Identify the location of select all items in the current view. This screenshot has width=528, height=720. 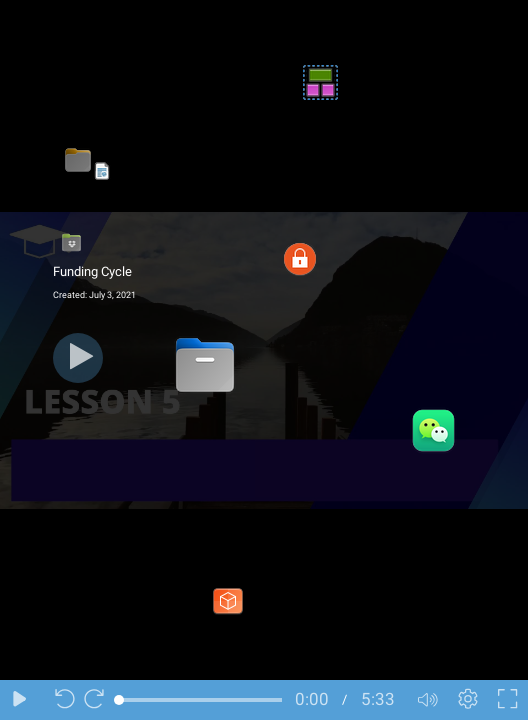
(320, 82).